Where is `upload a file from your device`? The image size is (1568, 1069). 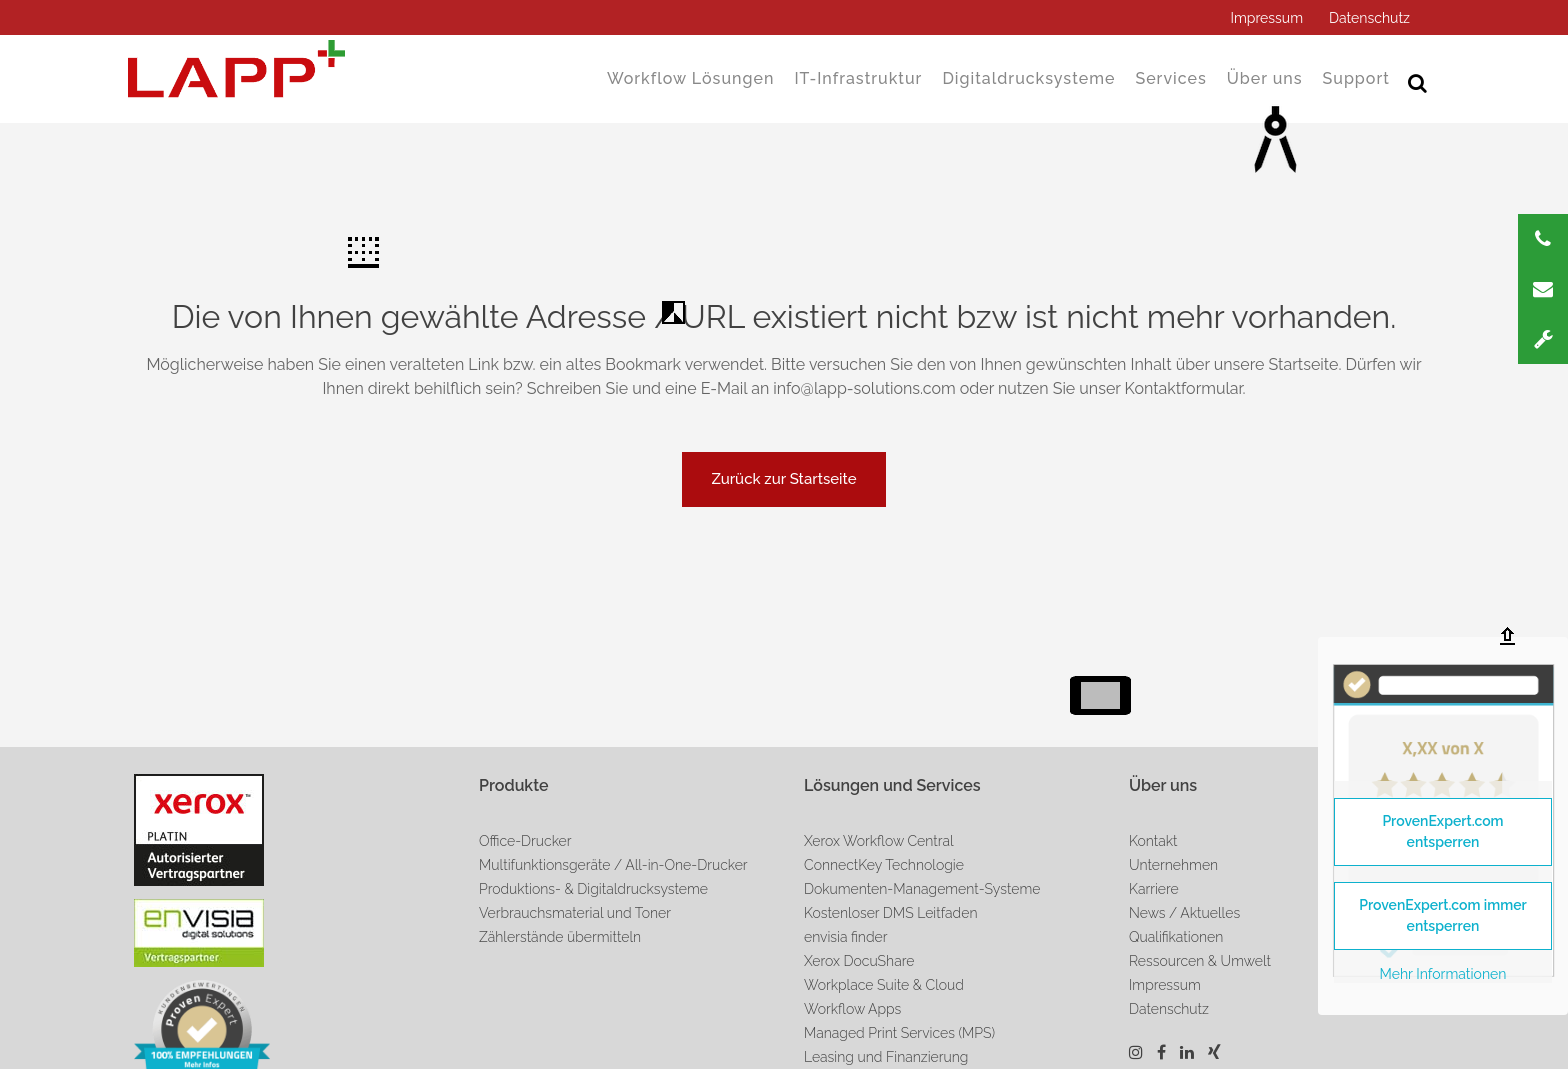
upload a file from your device is located at coordinates (1507, 636).